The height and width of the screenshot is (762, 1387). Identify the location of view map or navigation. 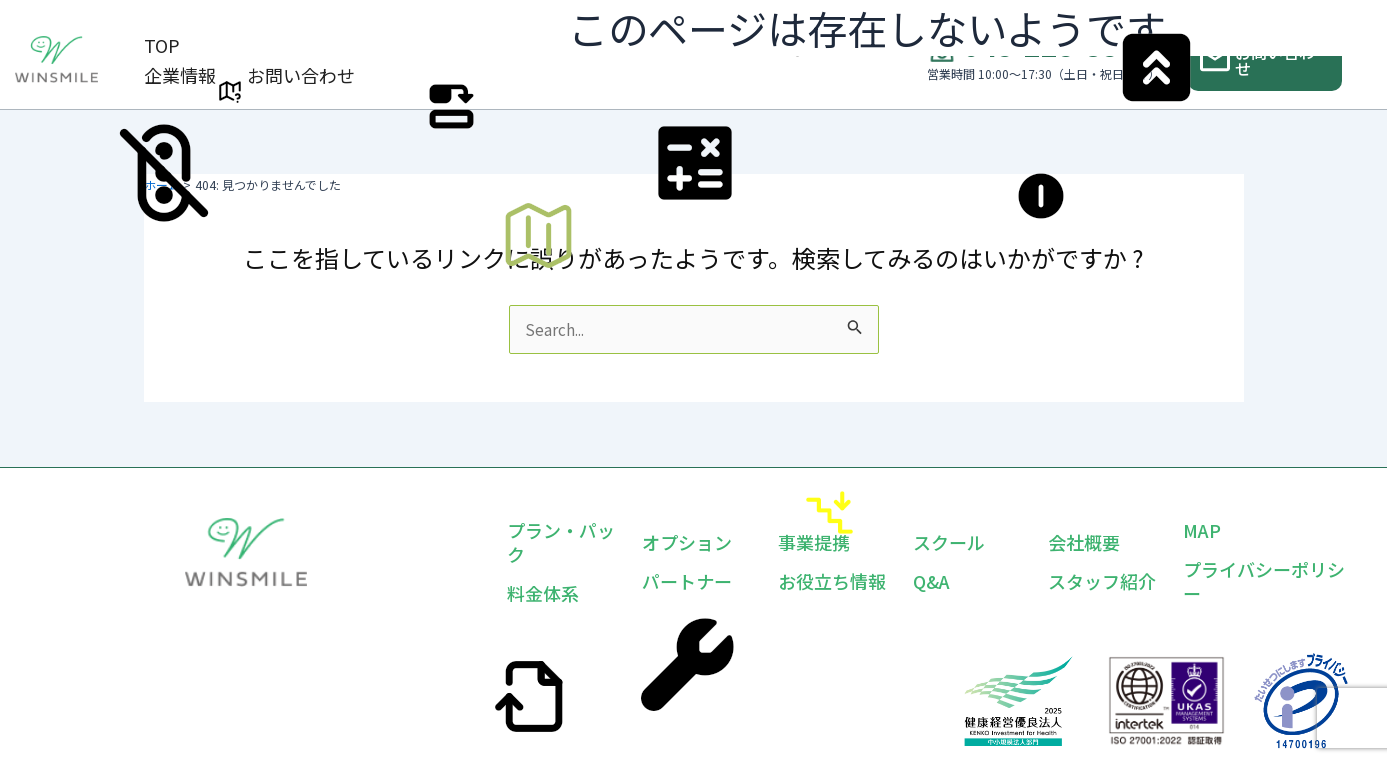
(538, 235).